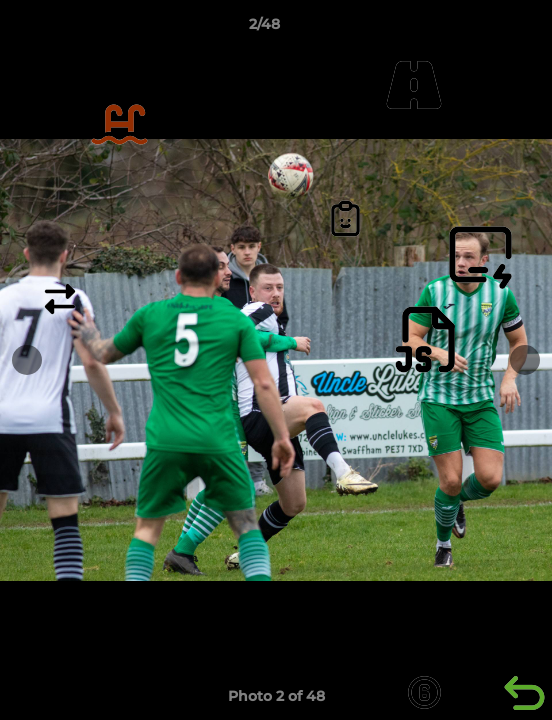  What do you see at coordinates (345, 218) in the screenshot?
I see `view feedback or satisfaction survey` at bounding box center [345, 218].